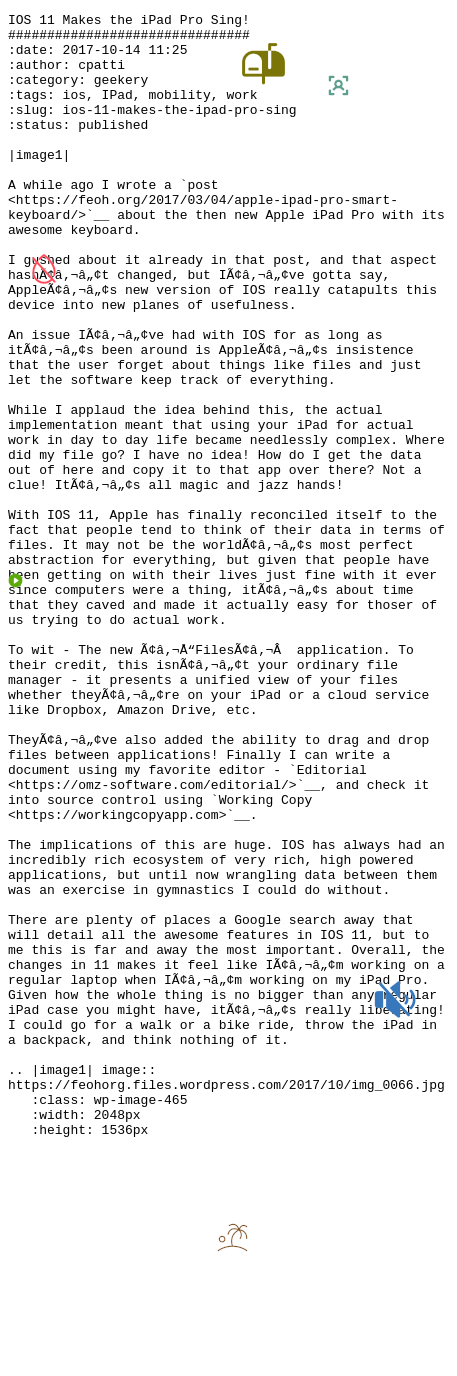  I want to click on access your mailbox or inbox, so click(263, 64).